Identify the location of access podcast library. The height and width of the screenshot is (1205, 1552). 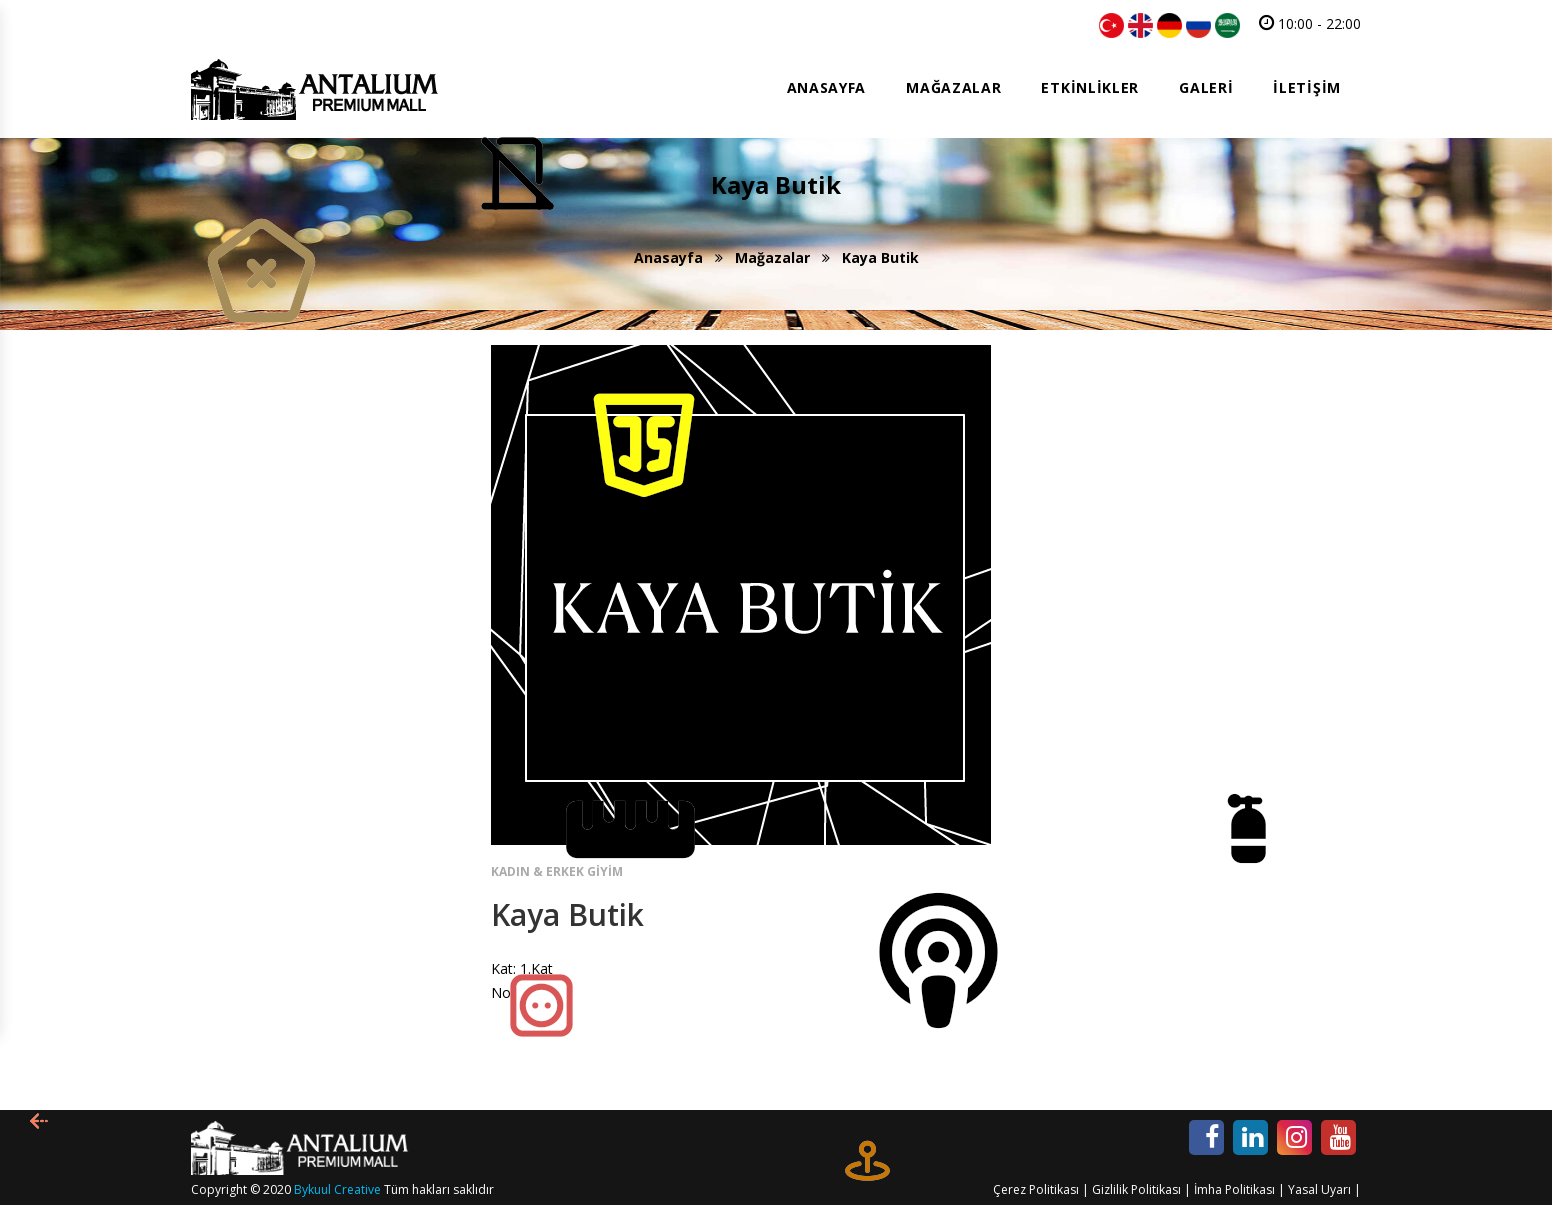
(938, 960).